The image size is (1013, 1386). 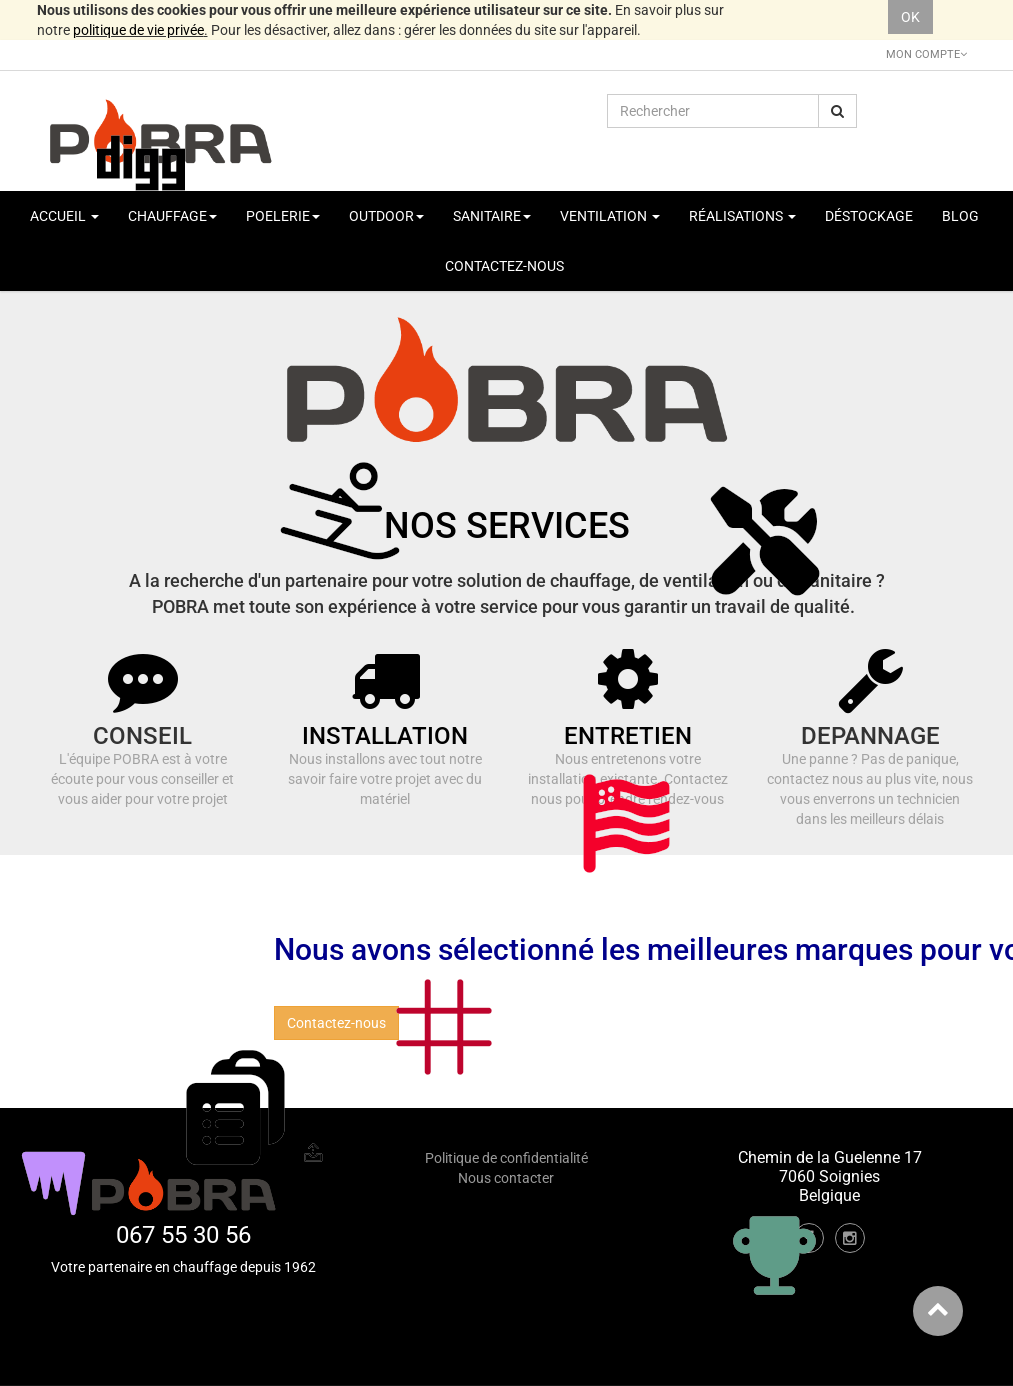 What do you see at coordinates (765, 541) in the screenshot?
I see `access settings or configuration options` at bounding box center [765, 541].